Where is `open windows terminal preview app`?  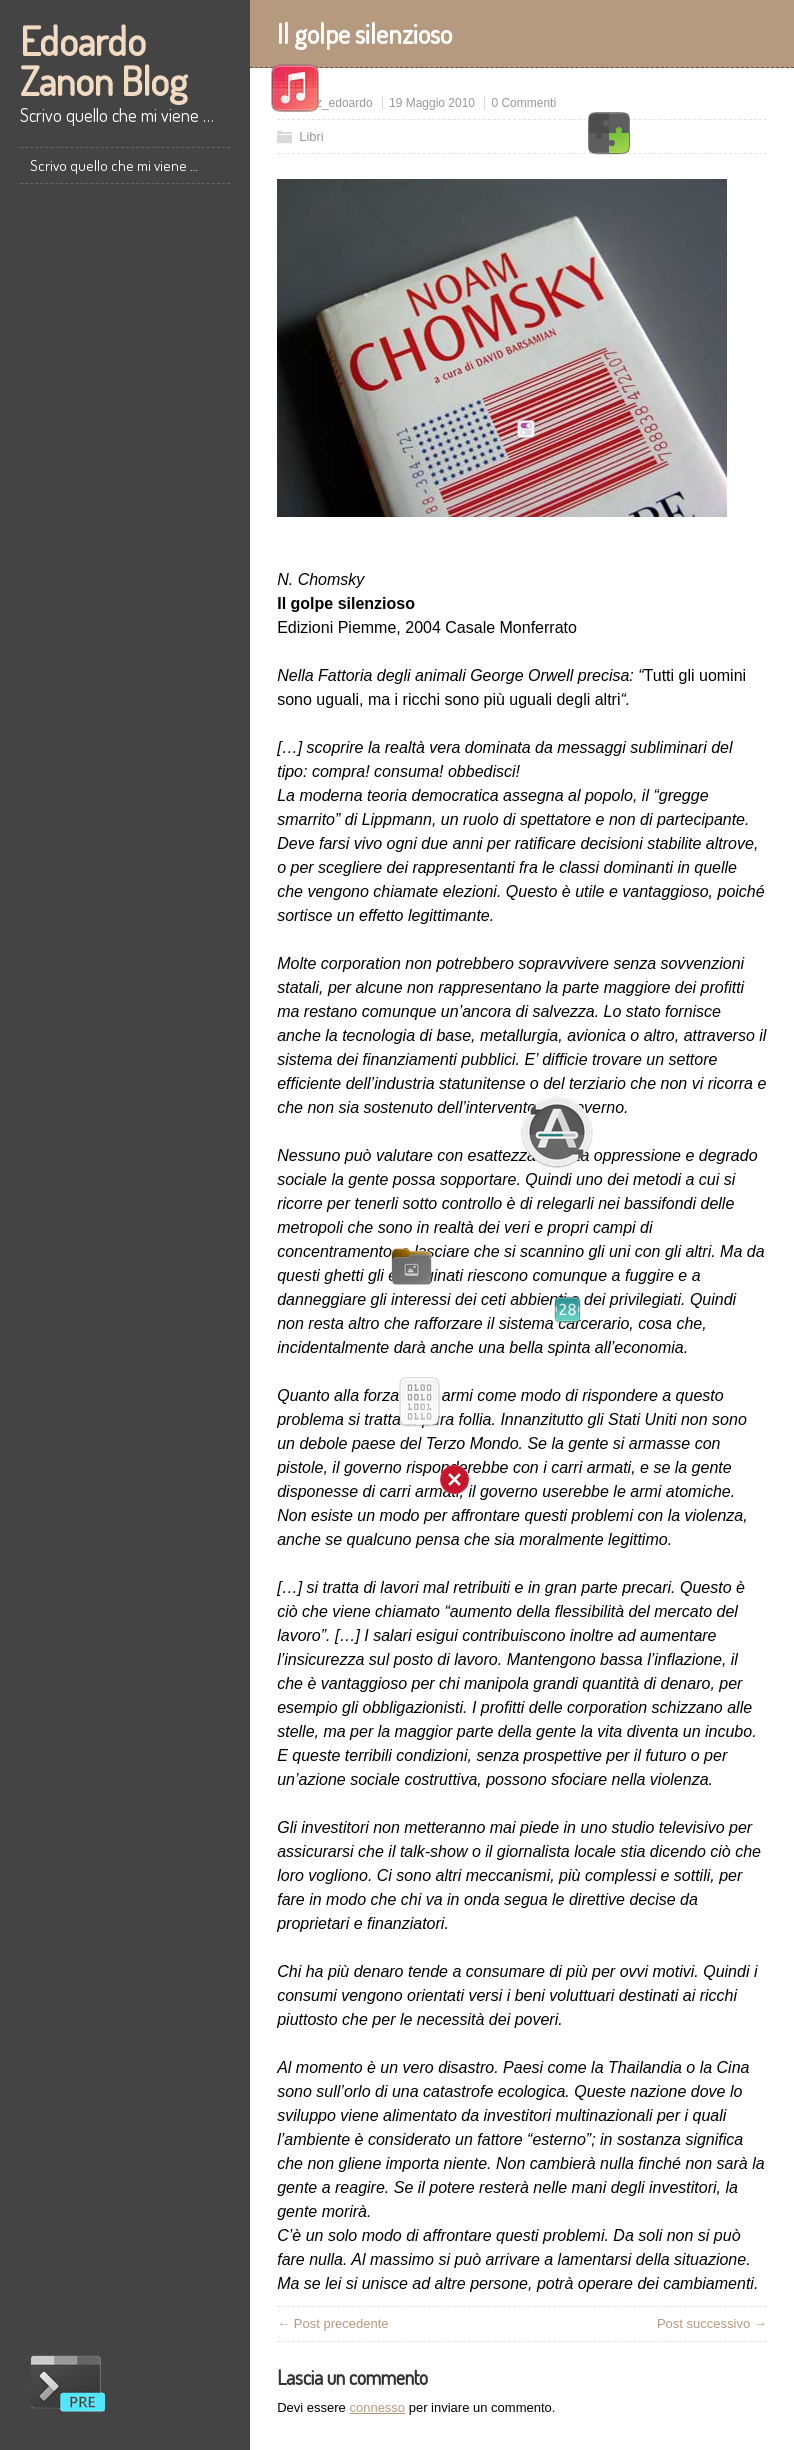 open windows terminal preview app is located at coordinates (68, 2382).